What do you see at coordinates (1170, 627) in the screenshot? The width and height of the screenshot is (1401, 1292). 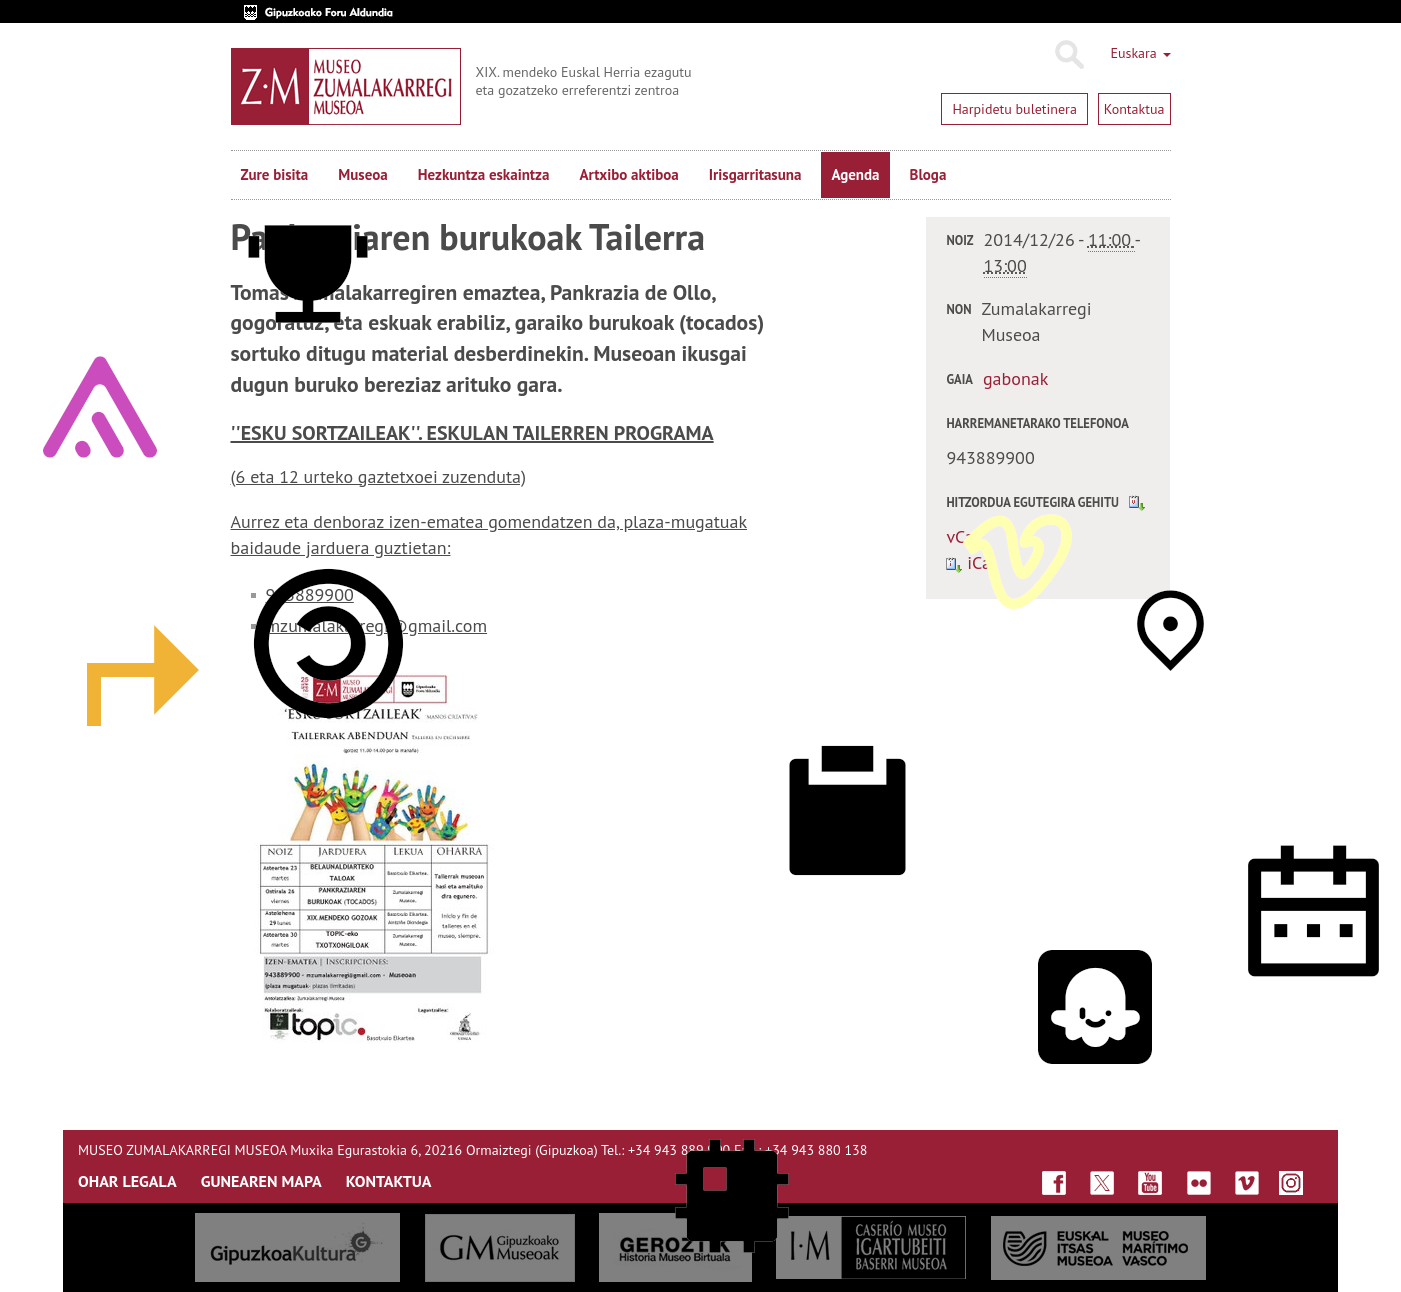 I see `view or select a location on the map` at bounding box center [1170, 627].